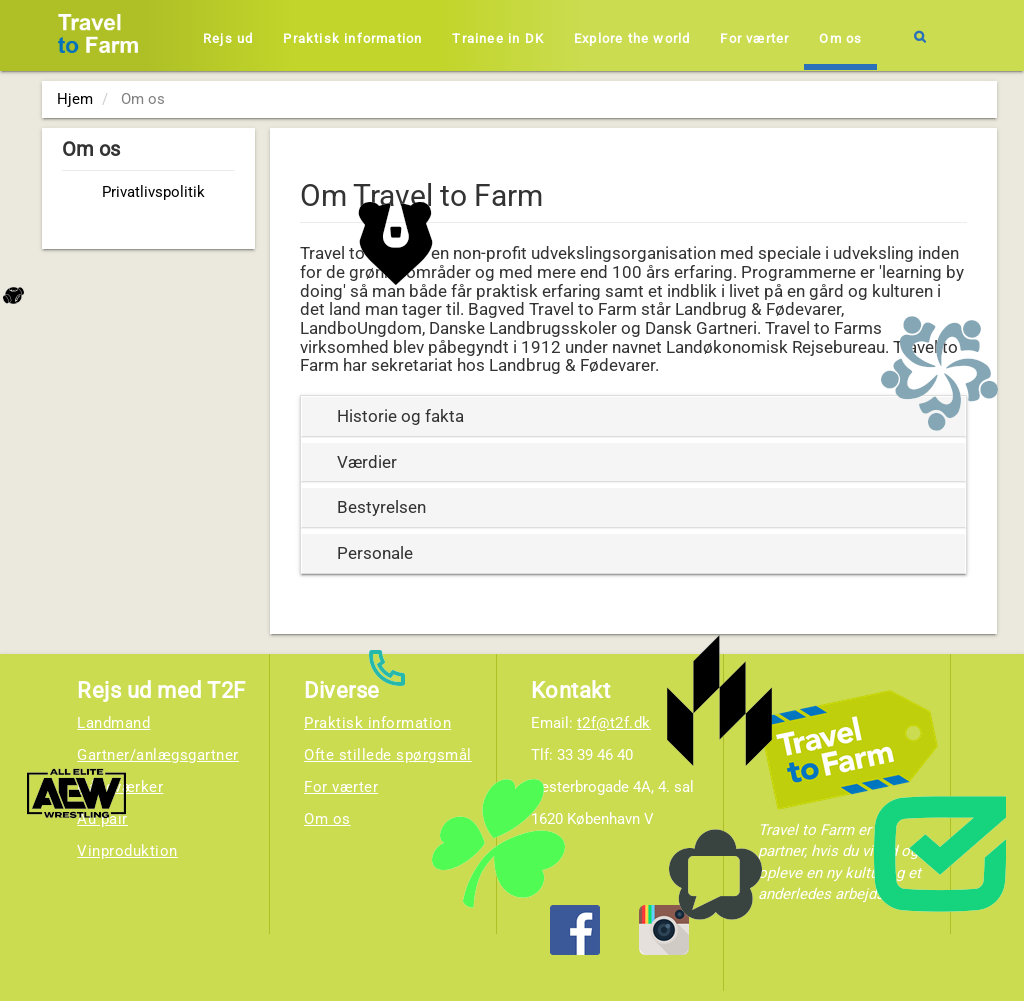 This screenshot has height=1001, width=1024. I want to click on visit the All Elite Wrestling website, so click(76, 793).